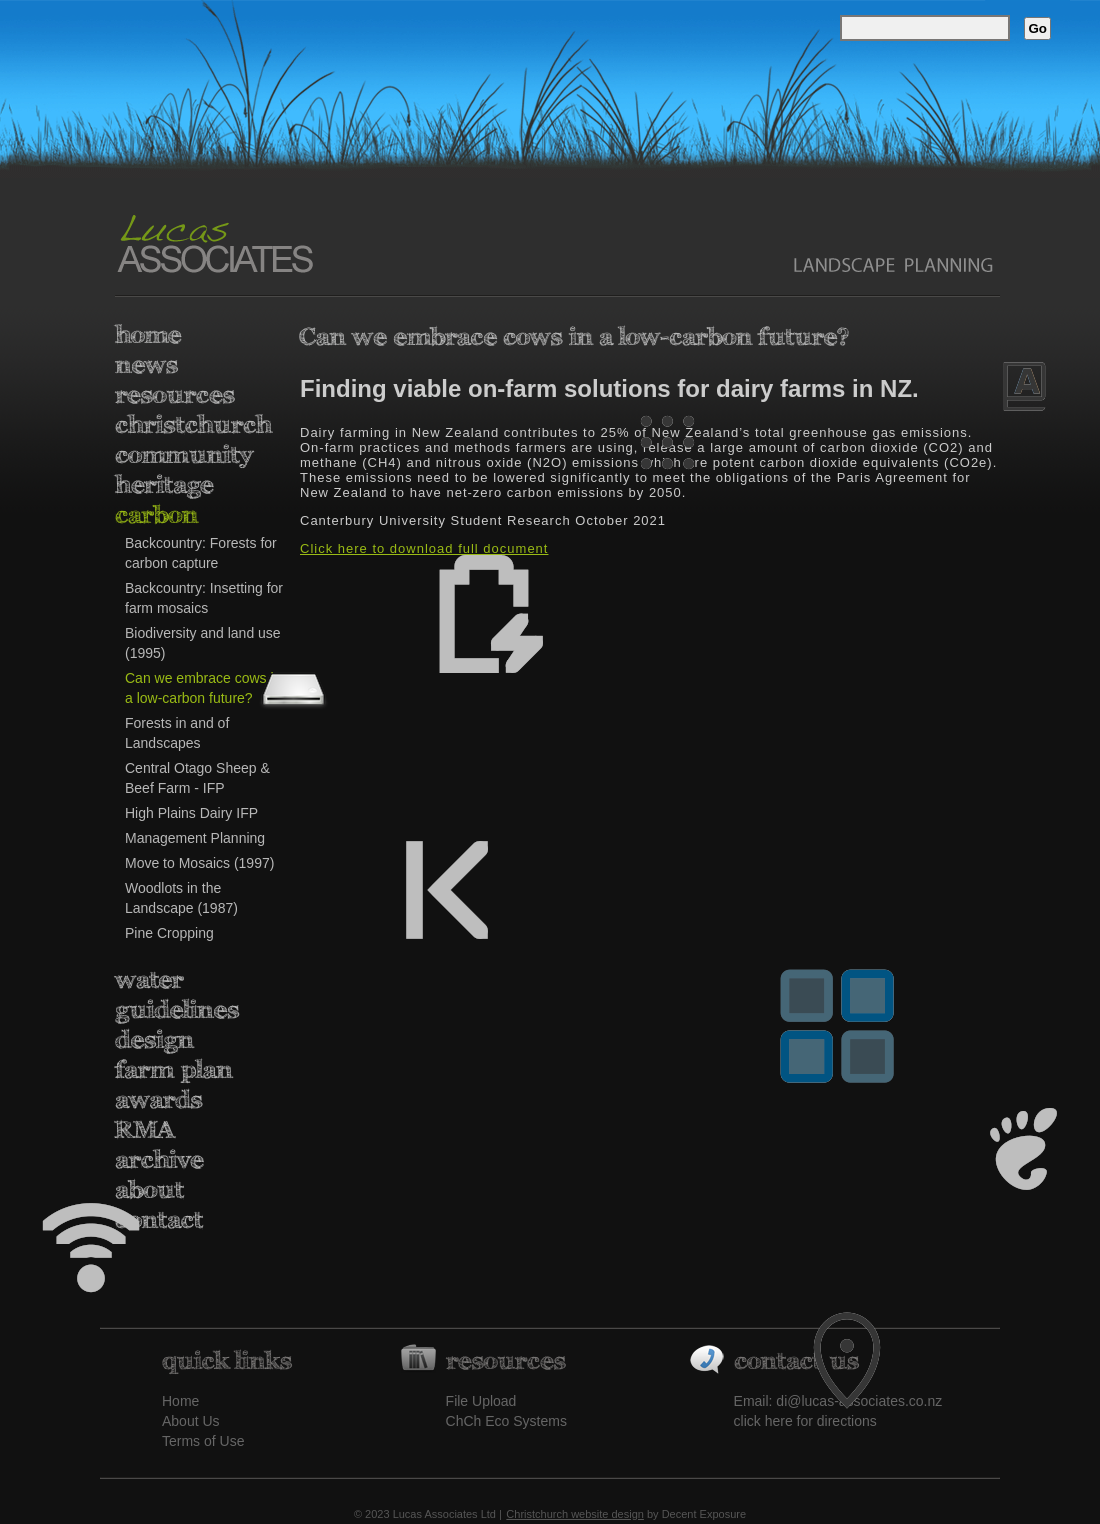  I want to click on access removable storage device, so click(293, 690).